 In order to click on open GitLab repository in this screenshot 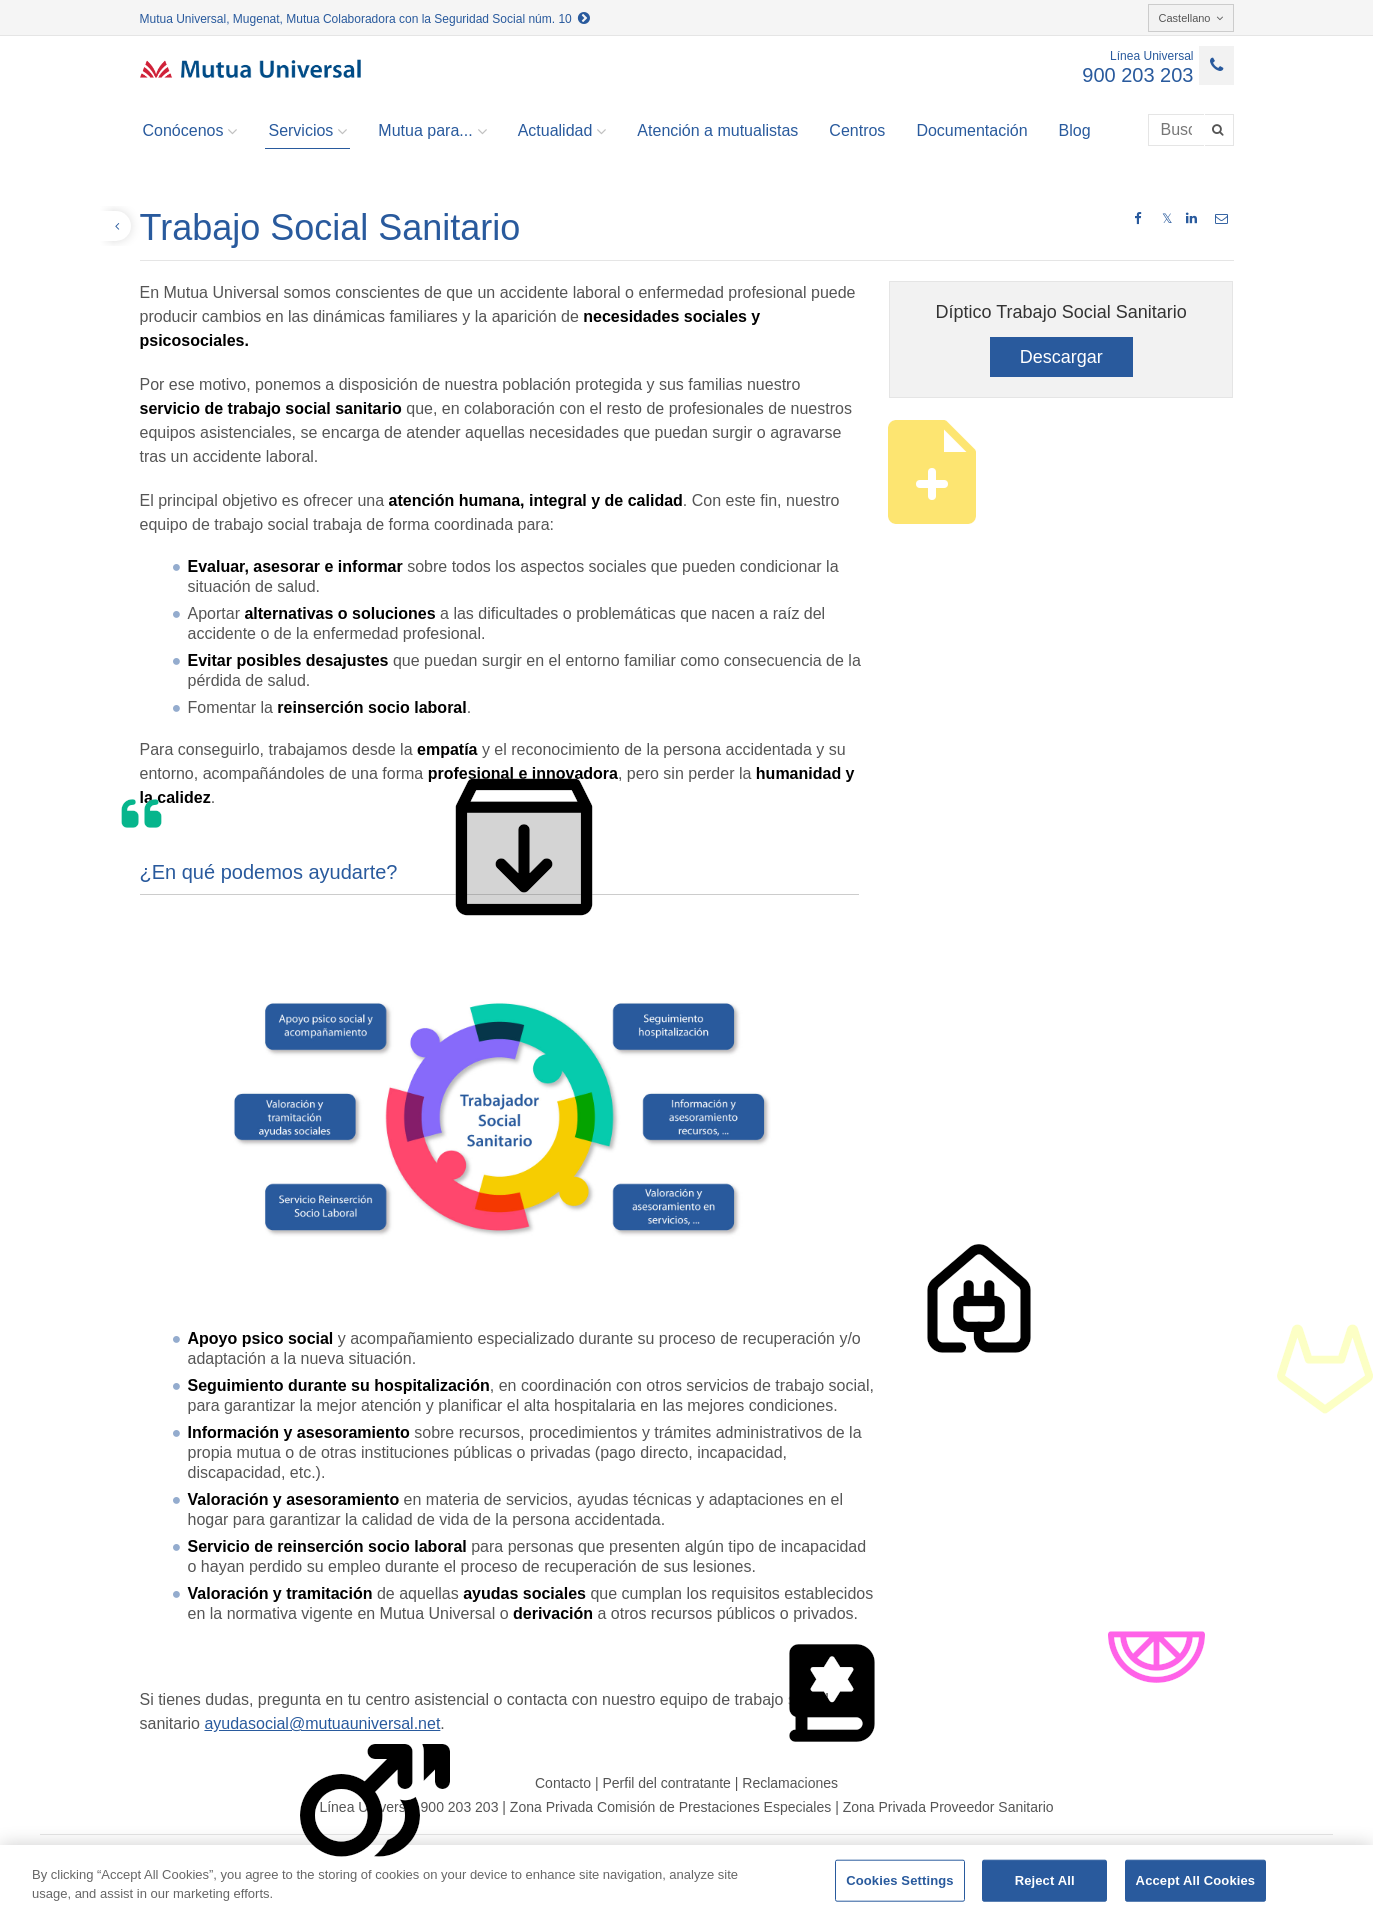, I will do `click(1325, 1369)`.